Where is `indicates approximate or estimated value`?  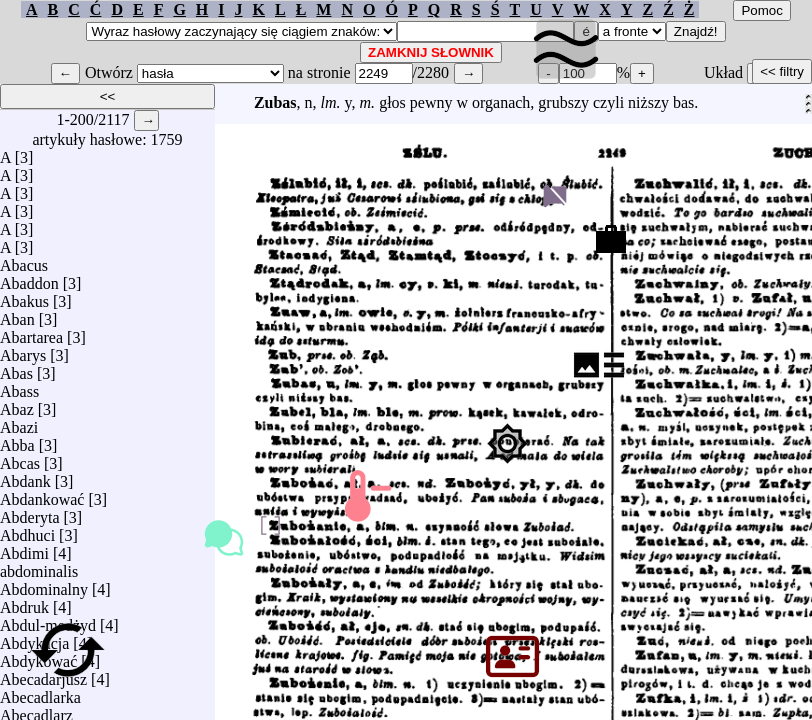
indicates approximate or estimated value is located at coordinates (566, 49).